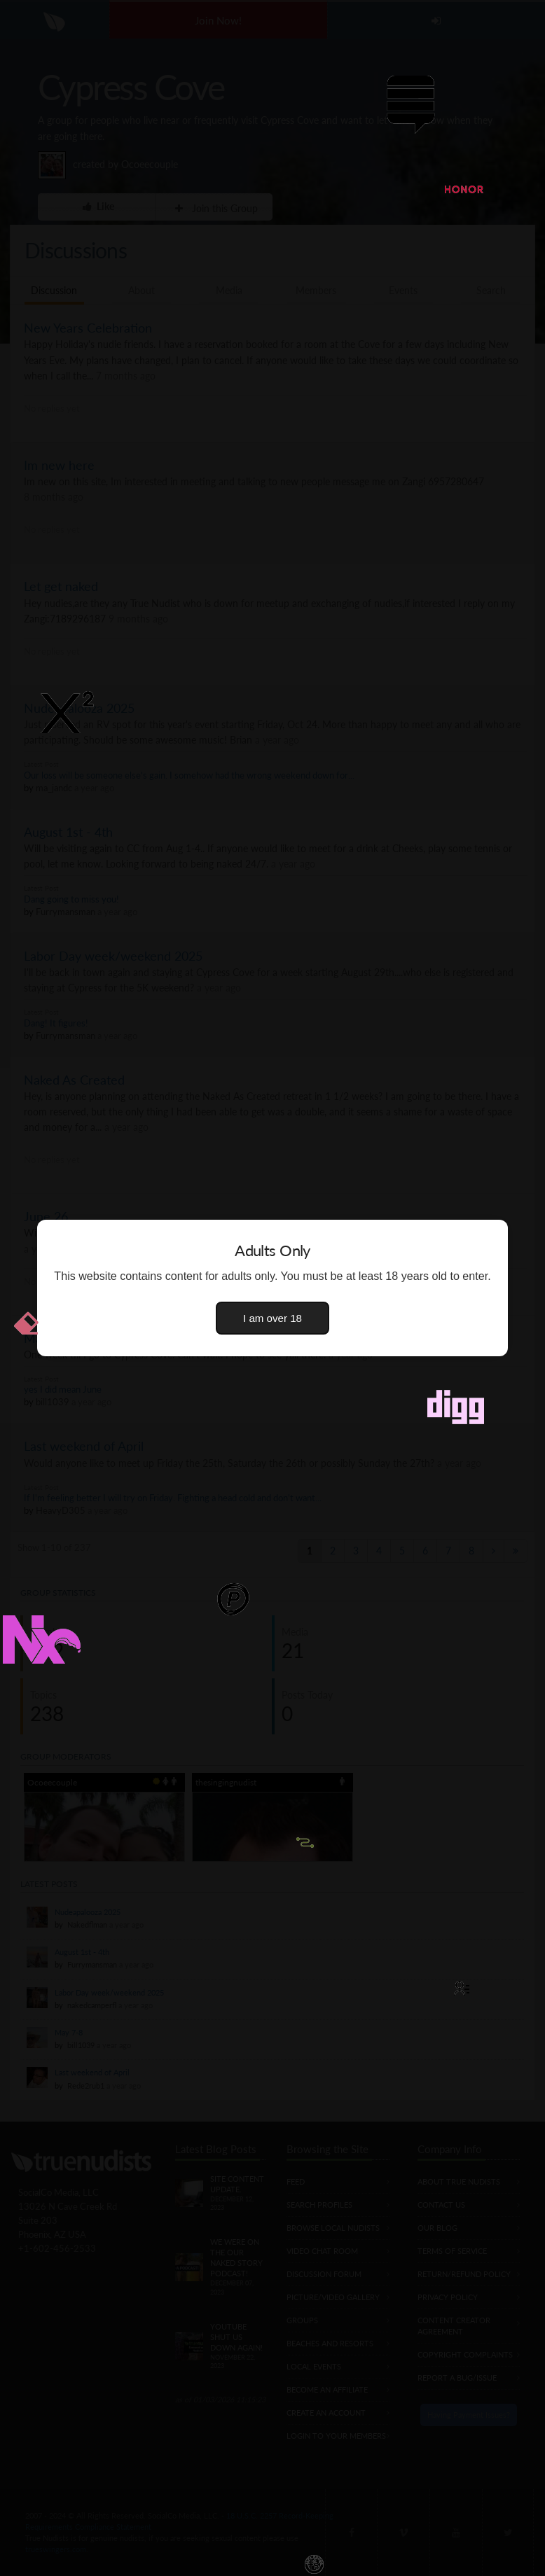 The height and width of the screenshot is (2576, 545). Describe the element at coordinates (305, 1842) in the screenshot. I see `relay app logo` at that location.